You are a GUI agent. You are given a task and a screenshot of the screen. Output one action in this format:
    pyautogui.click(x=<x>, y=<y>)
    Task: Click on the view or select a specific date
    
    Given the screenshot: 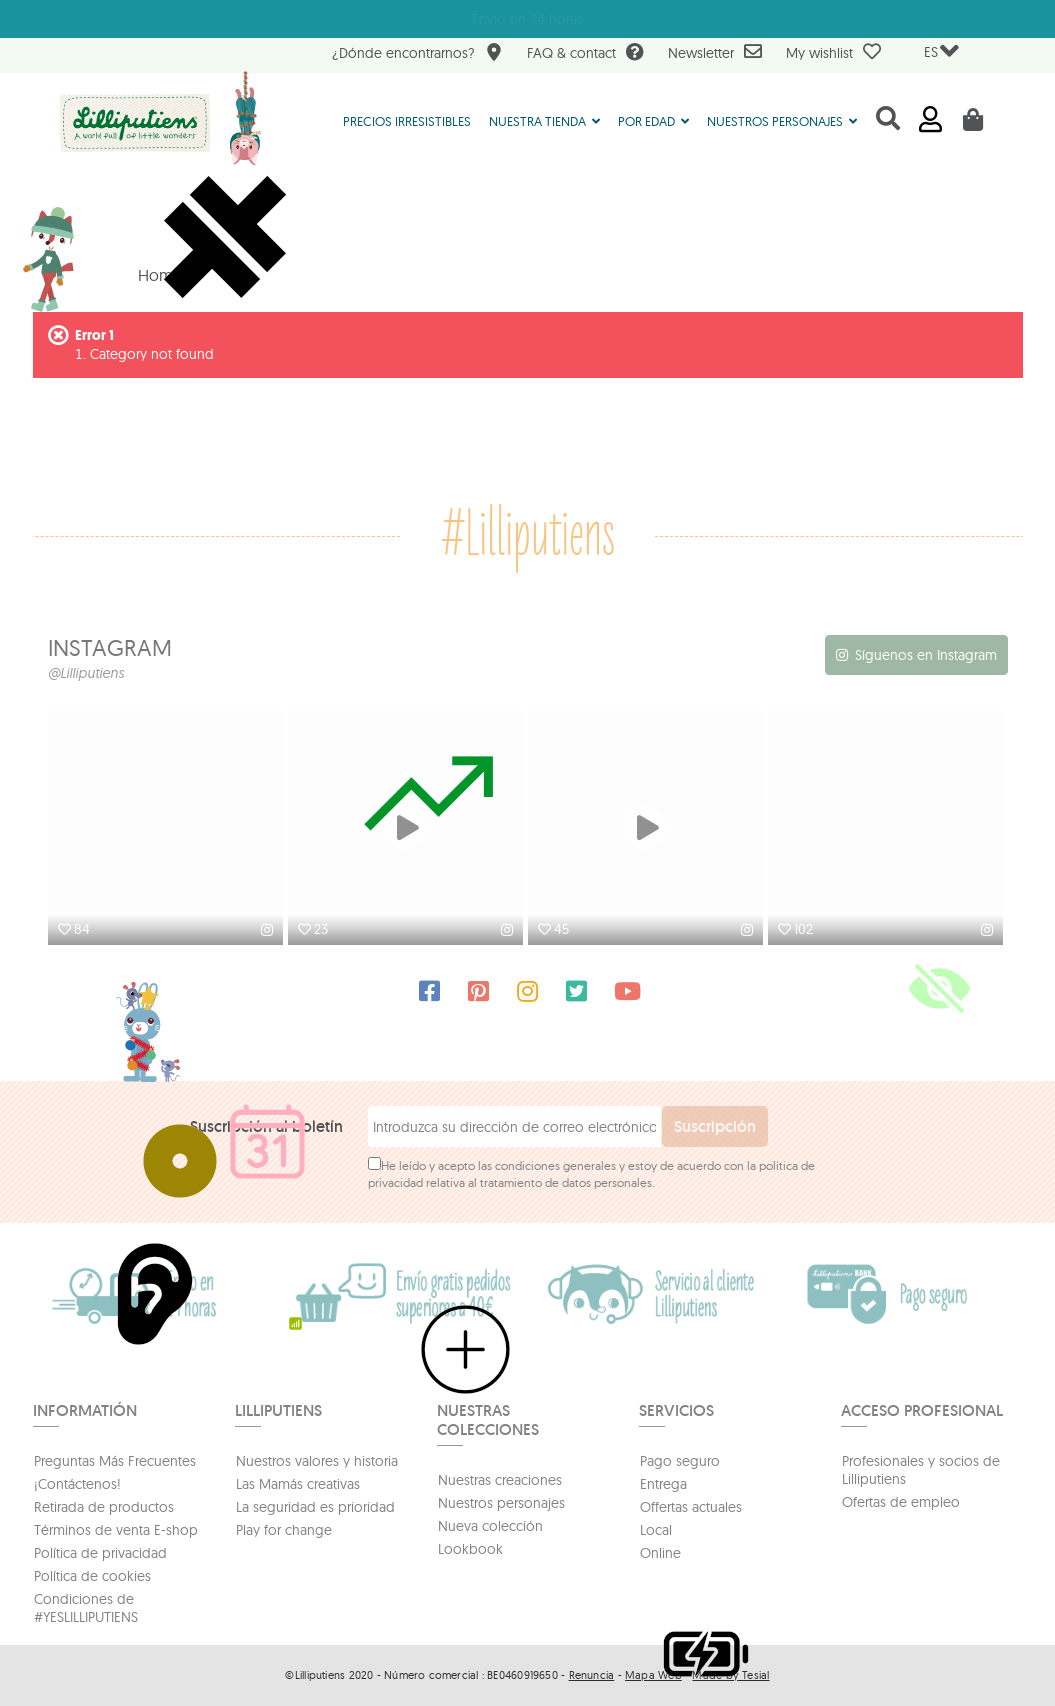 What is the action you would take?
    pyautogui.click(x=267, y=1141)
    